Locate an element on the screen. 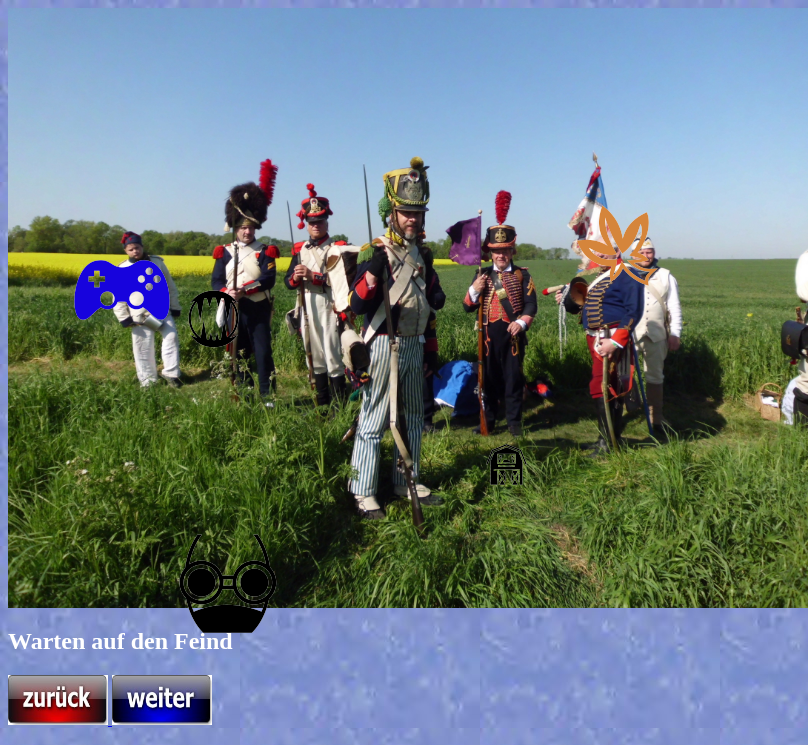 This screenshot has width=808, height=745. access farm or agricultural features is located at coordinates (506, 464).